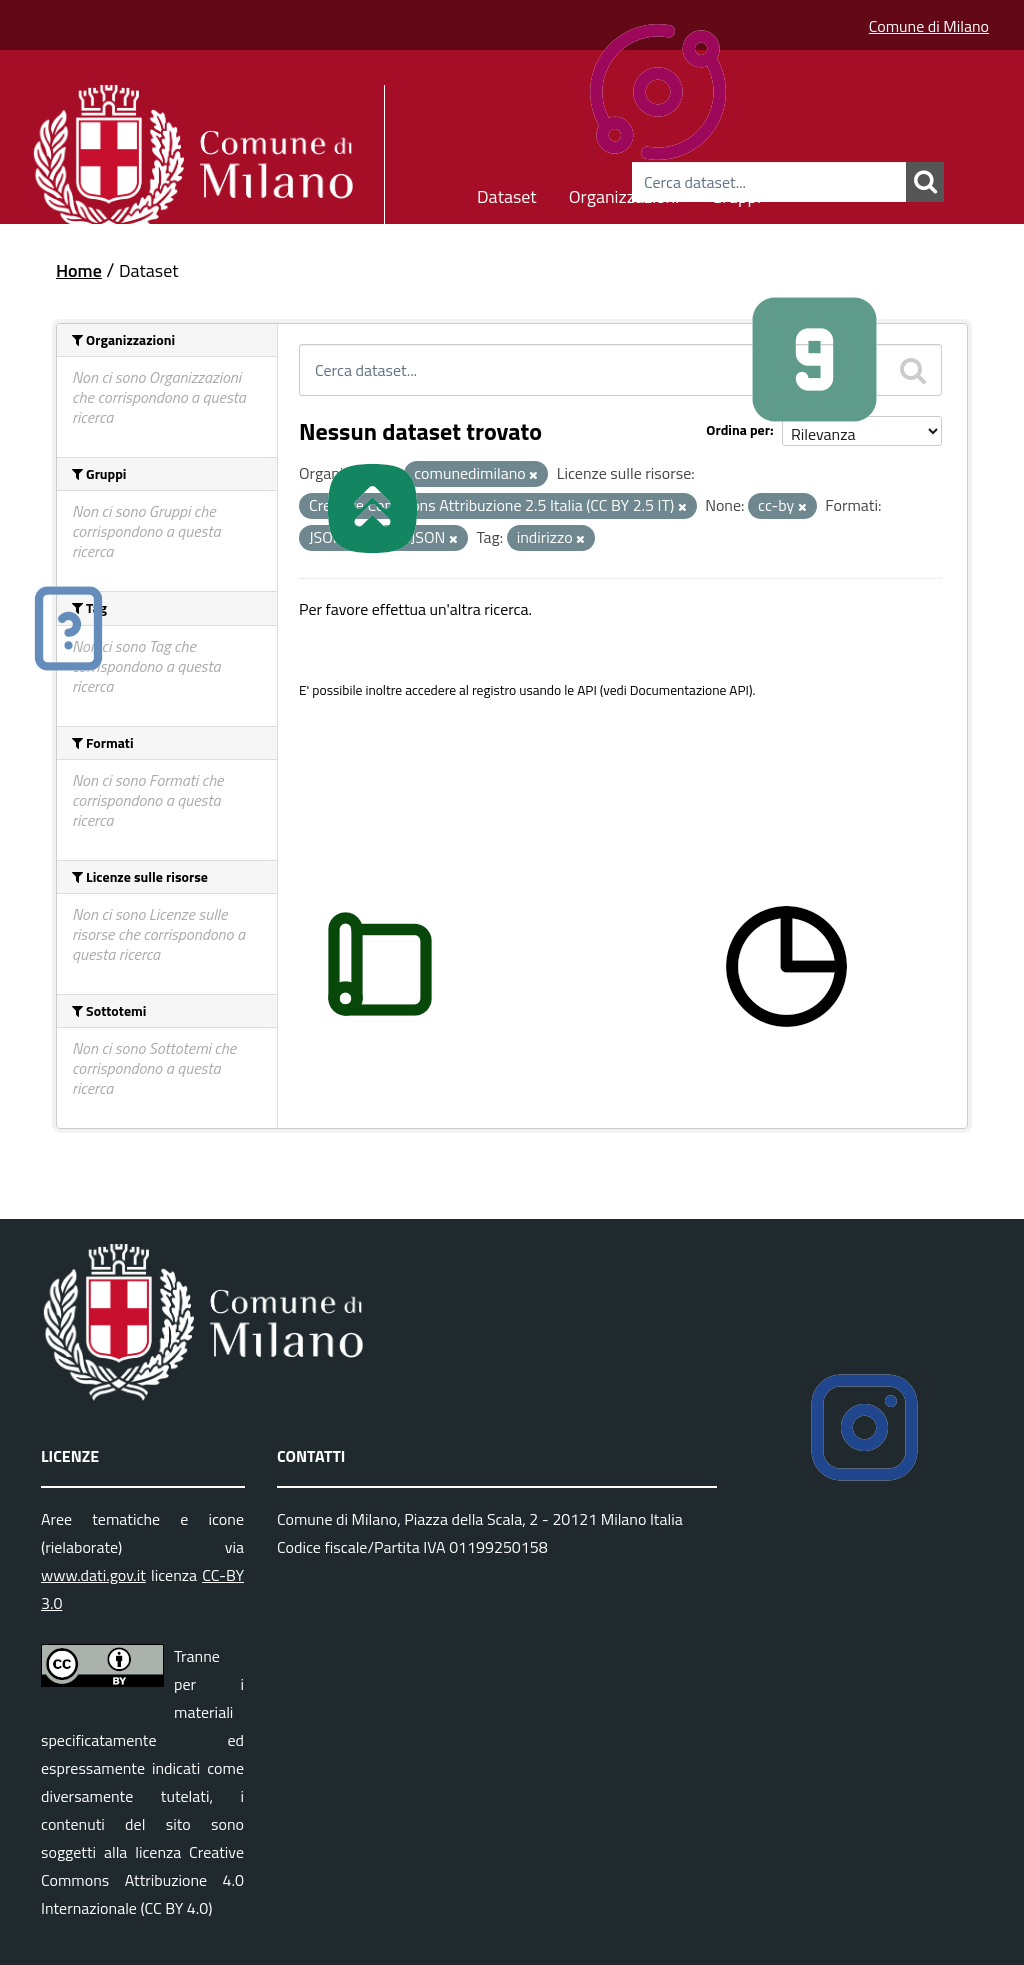  Describe the element at coordinates (864, 1427) in the screenshot. I see `open Instagram app` at that location.